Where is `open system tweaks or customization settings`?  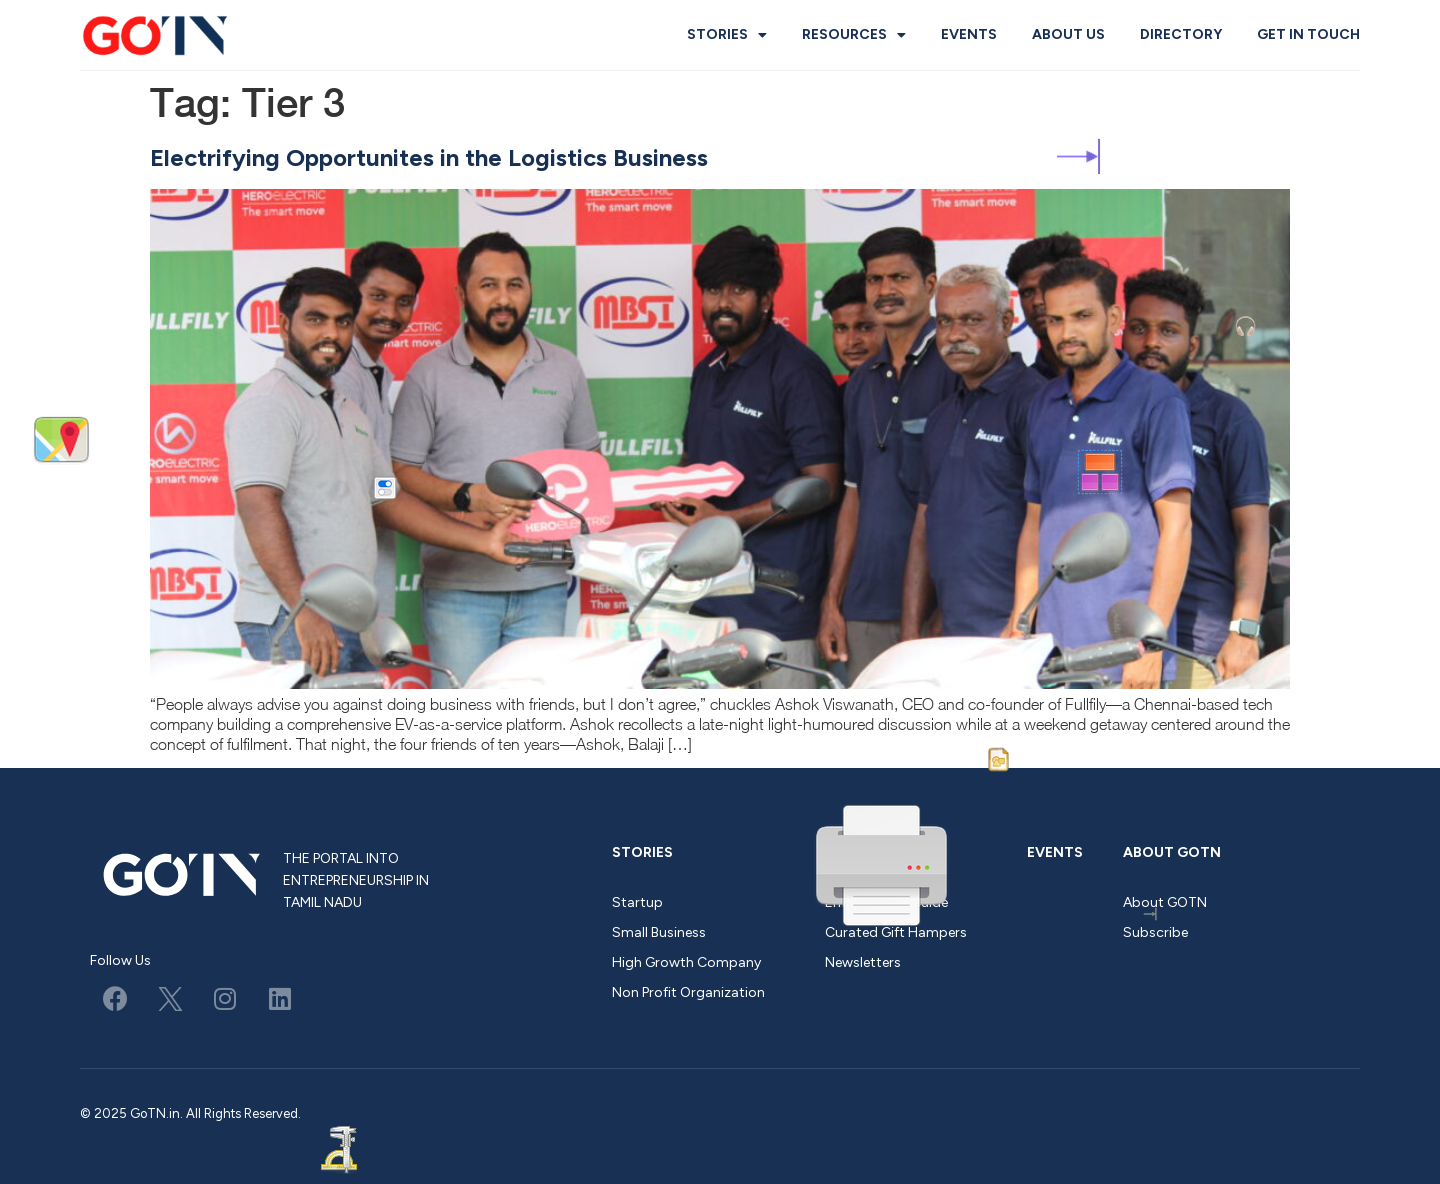
open system tweaks or customization settings is located at coordinates (385, 488).